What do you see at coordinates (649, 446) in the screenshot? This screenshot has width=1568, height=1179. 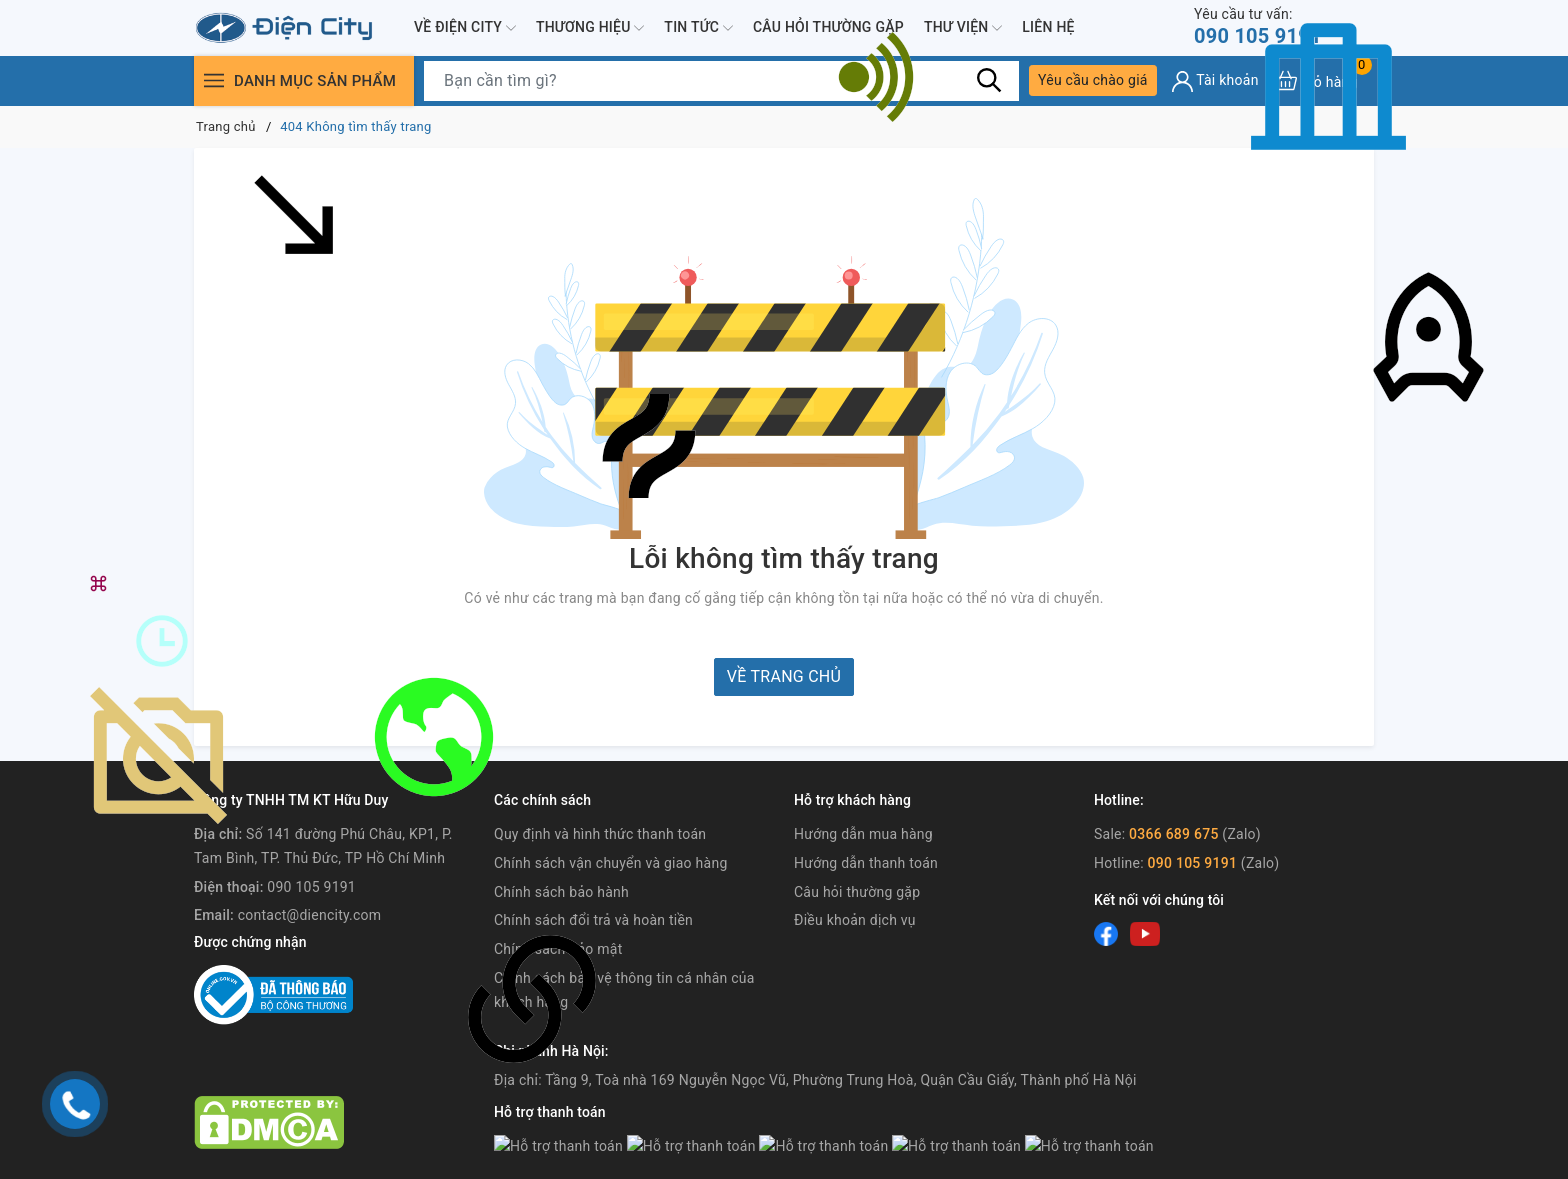 I see `hotjar analytics and feedback tool logo` at bounding box center [649, 446].